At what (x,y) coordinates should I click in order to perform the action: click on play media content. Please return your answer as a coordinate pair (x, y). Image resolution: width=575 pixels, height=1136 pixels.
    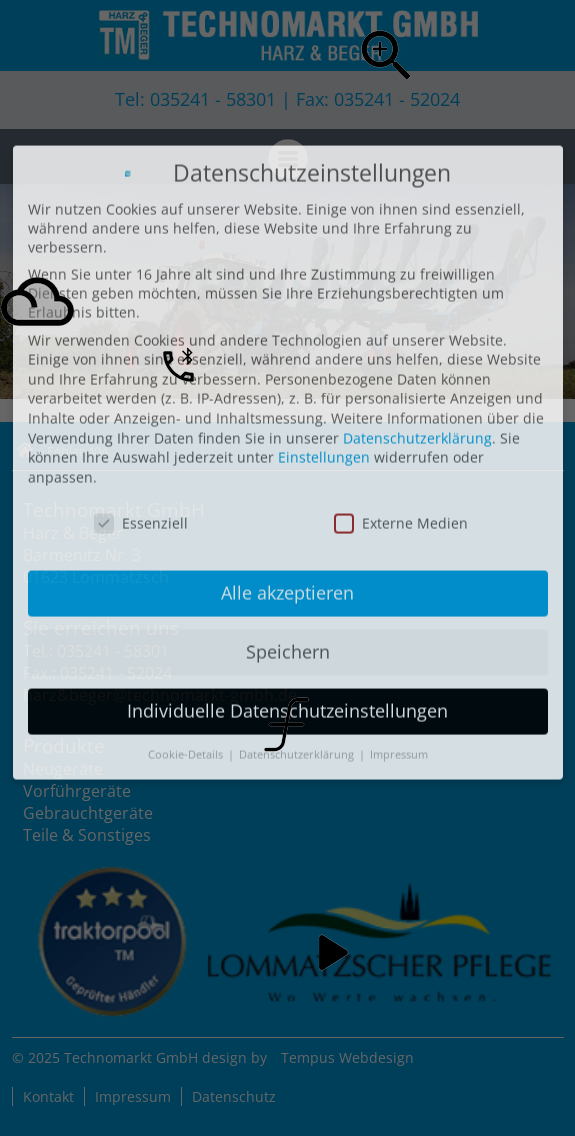
    Looking at the image, I should click on (330, 952).